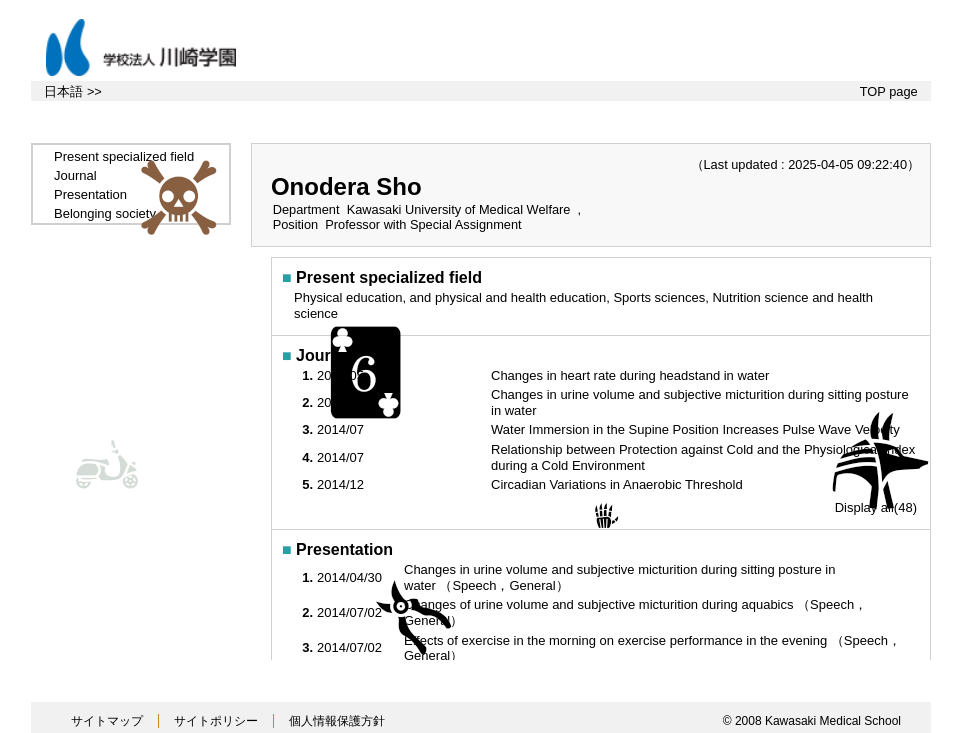  Describe the element at coordinates (107, 464) in the screenshot. I see `select scooter as transportation mode` at that location.